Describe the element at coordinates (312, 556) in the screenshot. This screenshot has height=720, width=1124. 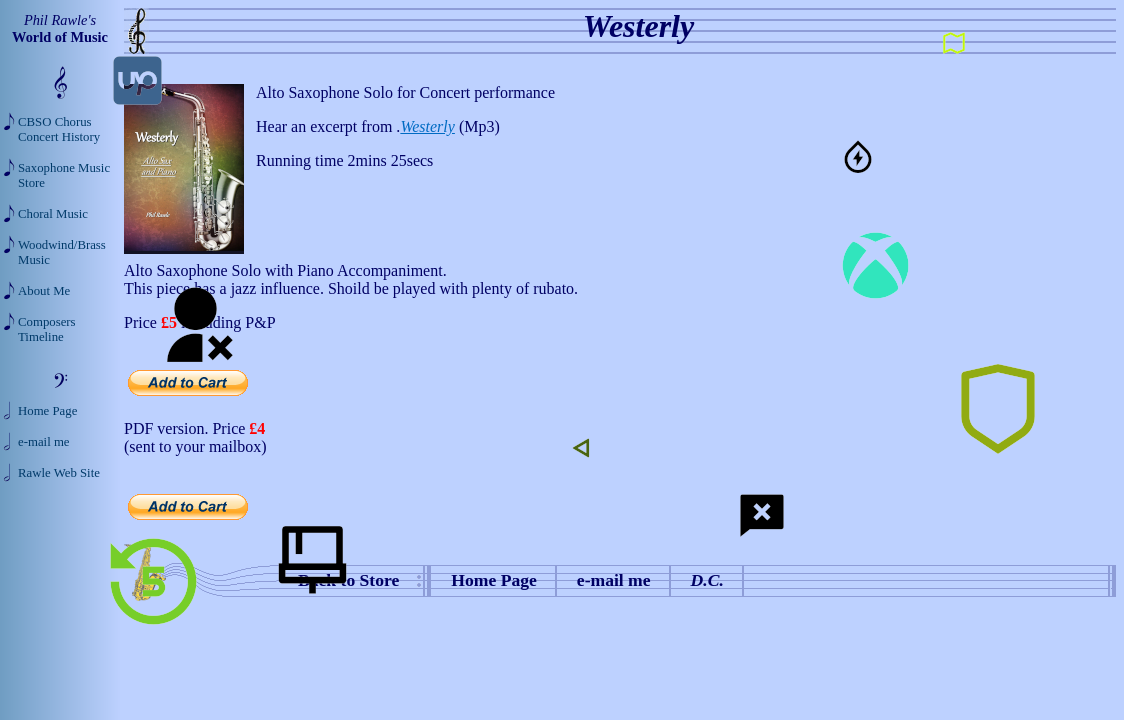
I see `access brush or painting tools` at that location.